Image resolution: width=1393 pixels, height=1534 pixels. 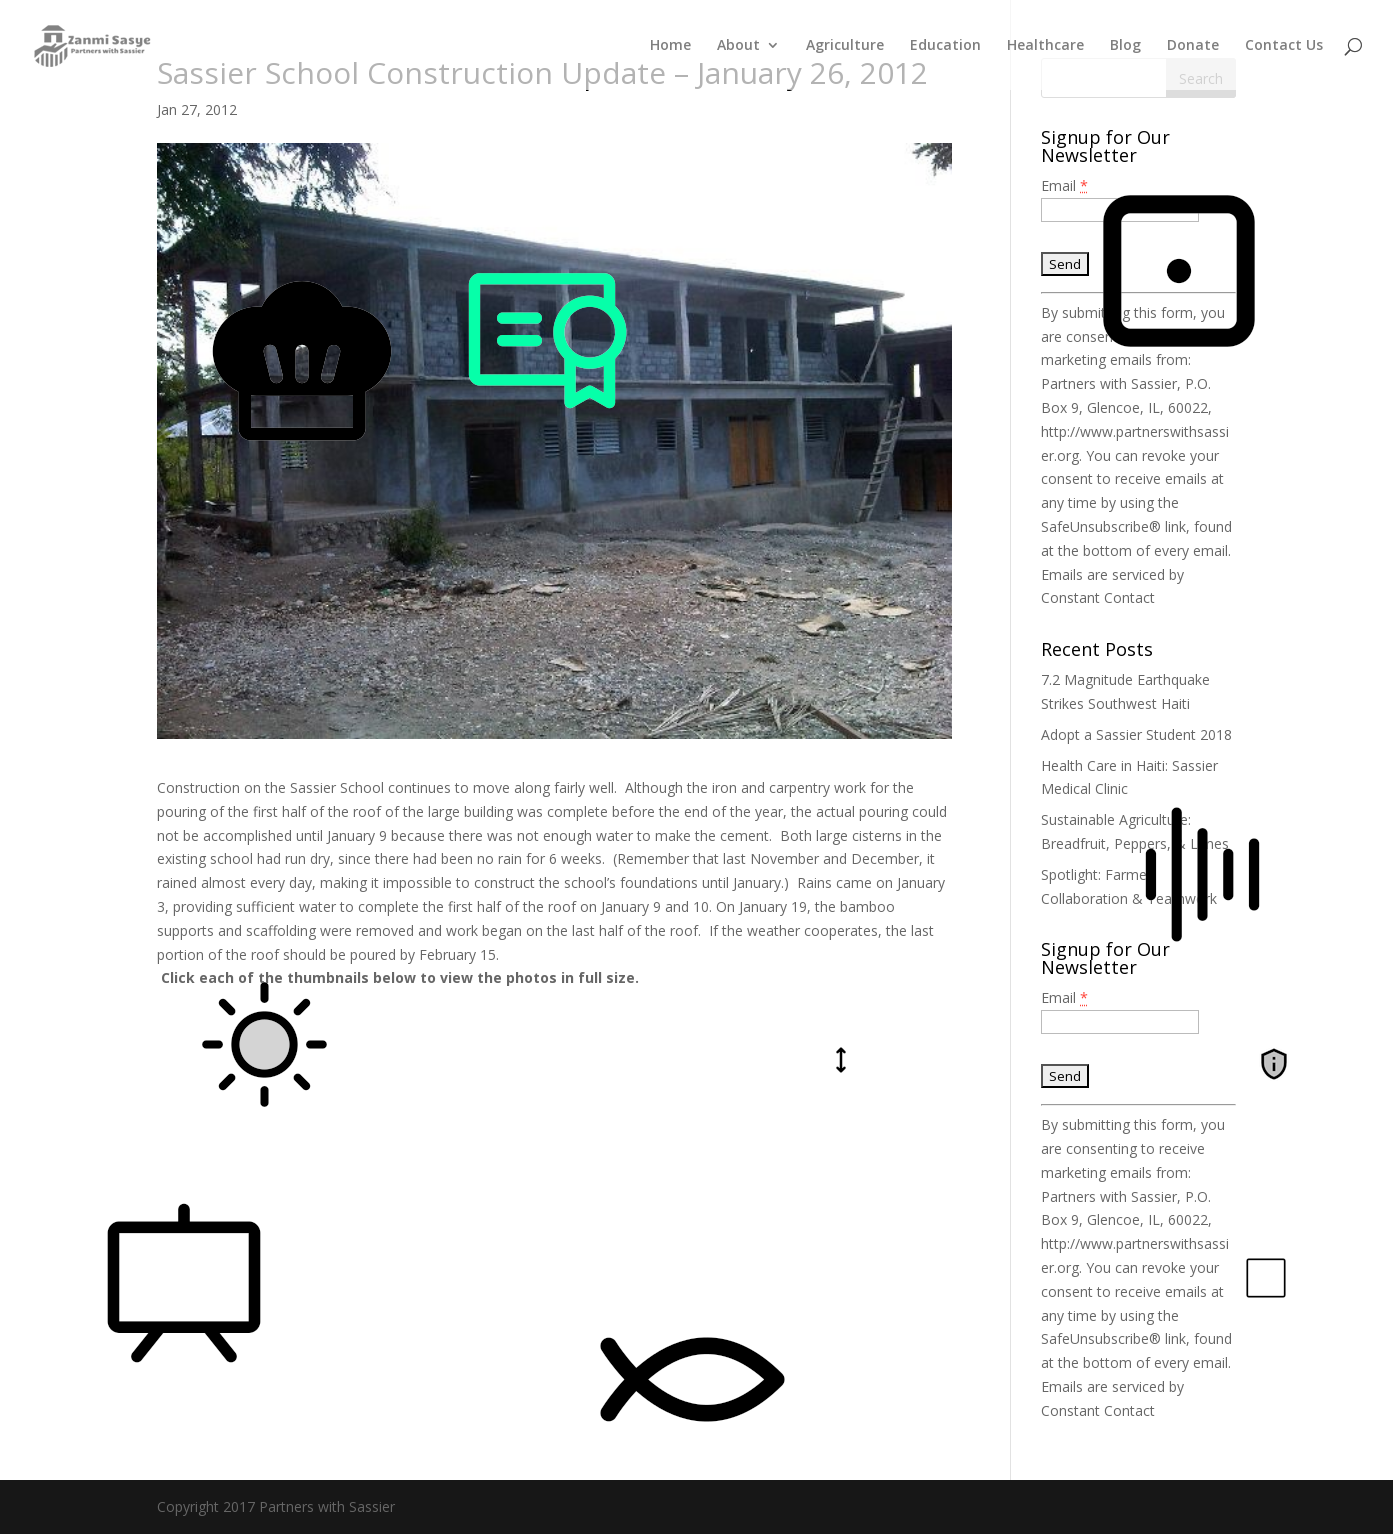 What do you see at coordinates (184, 1286) in the screenshot?
I see `start a presentation or slideshow` at bounding box center [184, 1286].